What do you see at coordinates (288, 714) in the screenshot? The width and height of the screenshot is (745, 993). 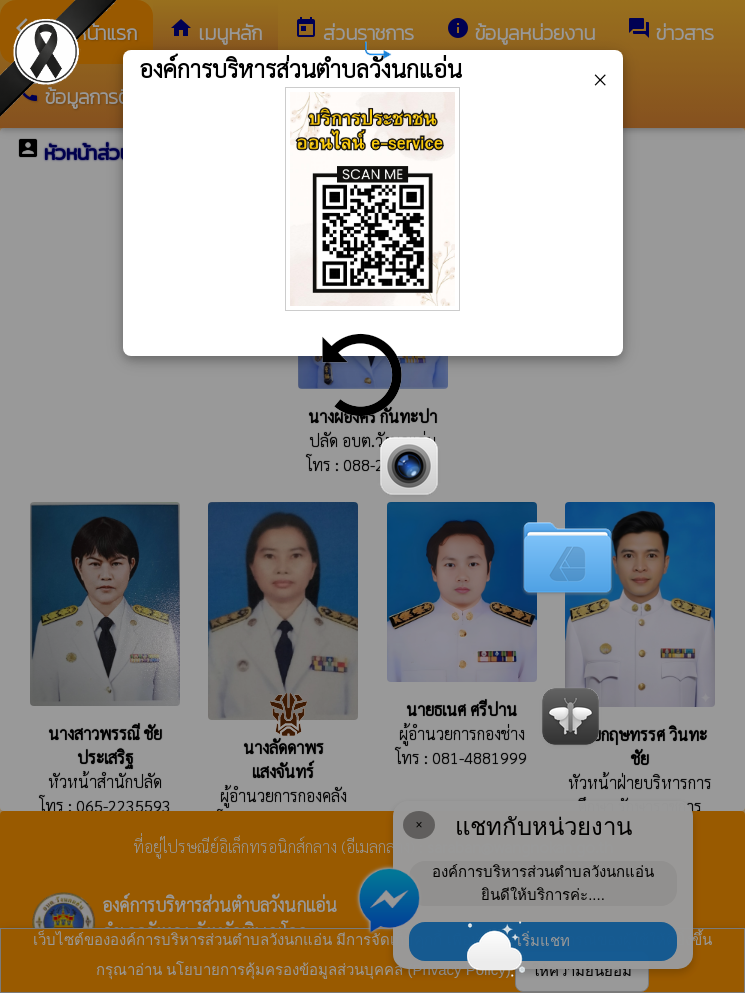 I see `select mech or robot character` at bounding box center [288, 714].